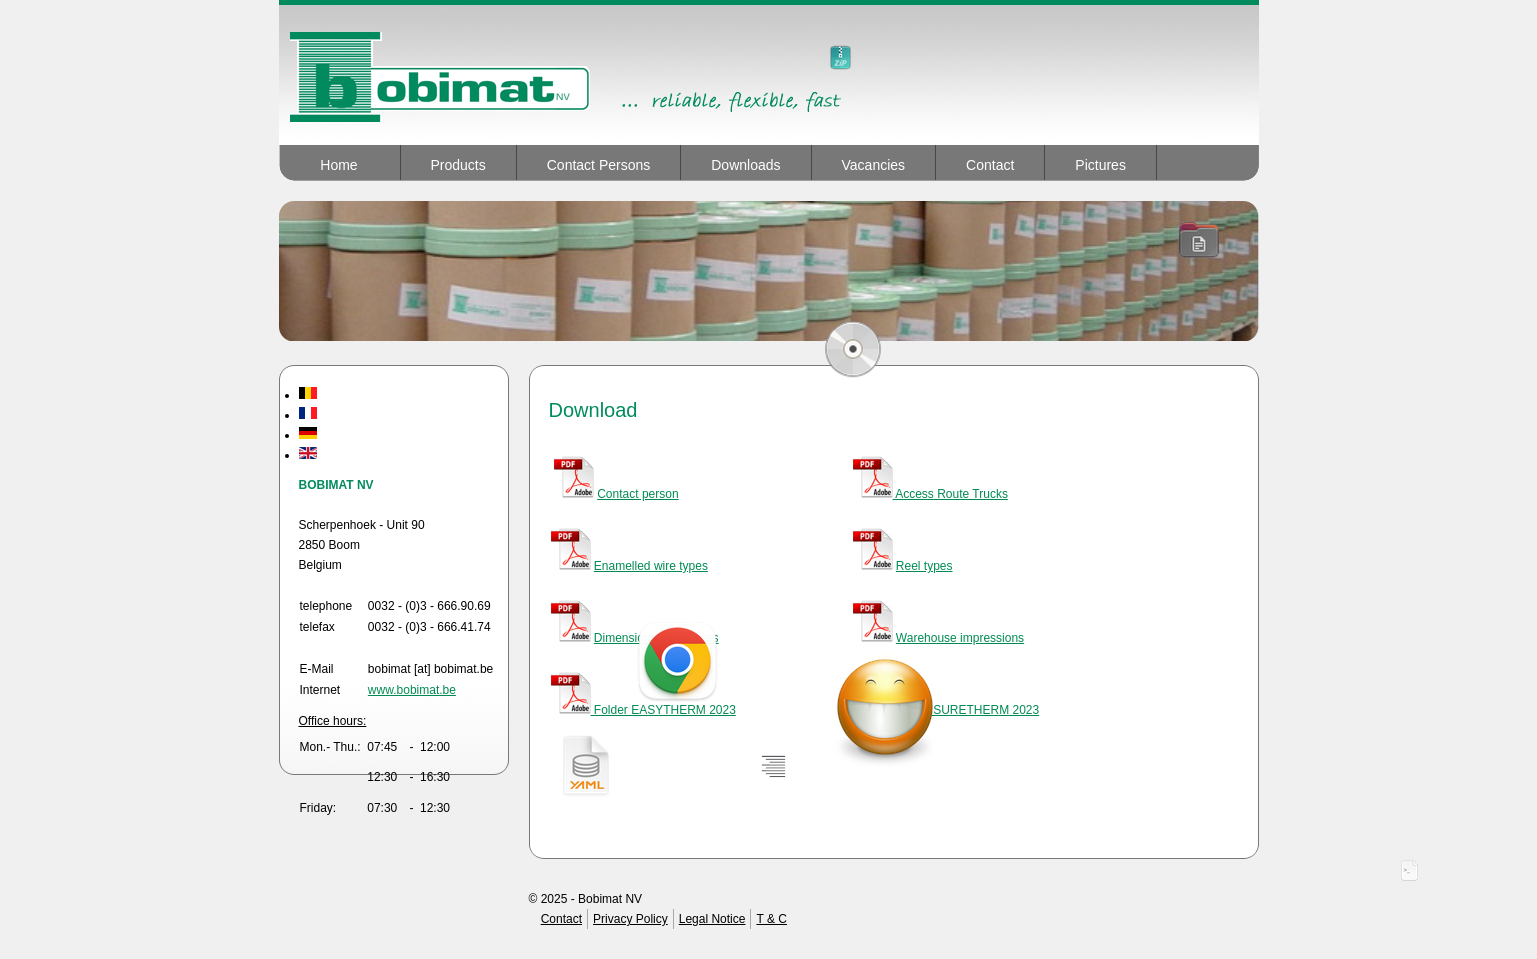 The width and height of the screenshot is (1537, 959). Describe the element at coordinates (1409, 870) in the screenshot. I see `a shell script or bash file` at that location.